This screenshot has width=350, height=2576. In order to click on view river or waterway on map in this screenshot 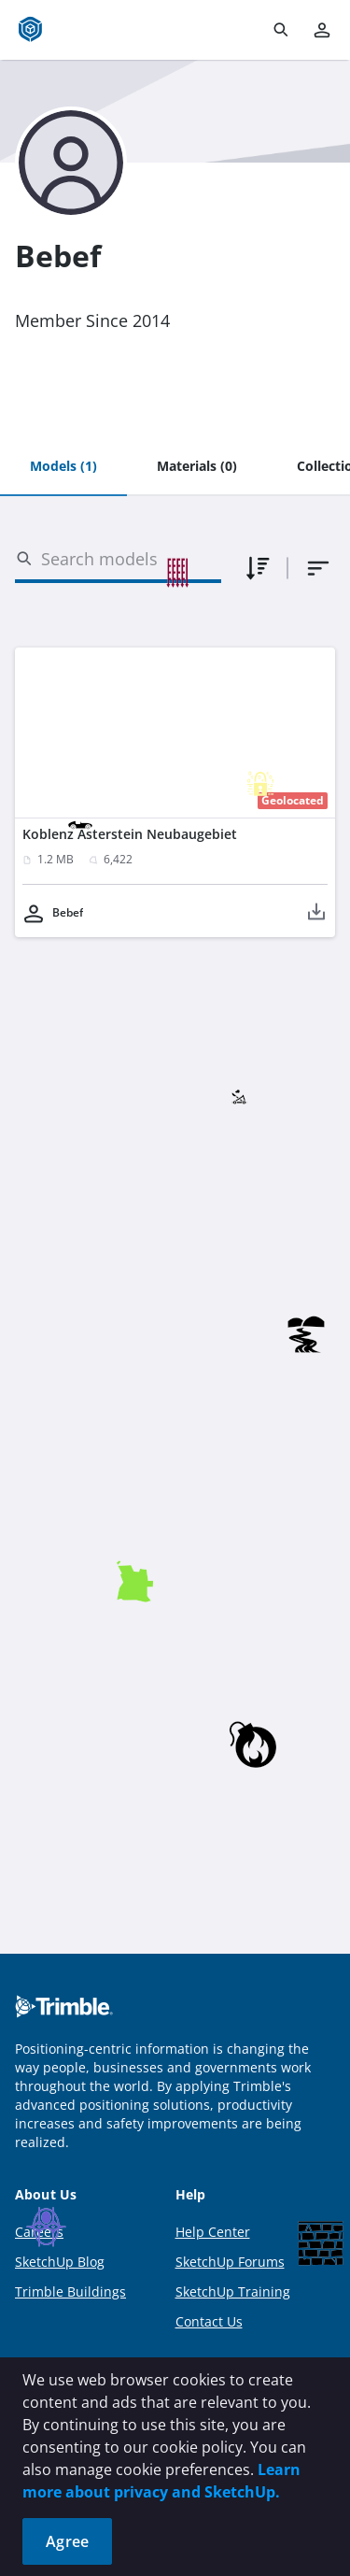, I will do `click(306, 1334)`.